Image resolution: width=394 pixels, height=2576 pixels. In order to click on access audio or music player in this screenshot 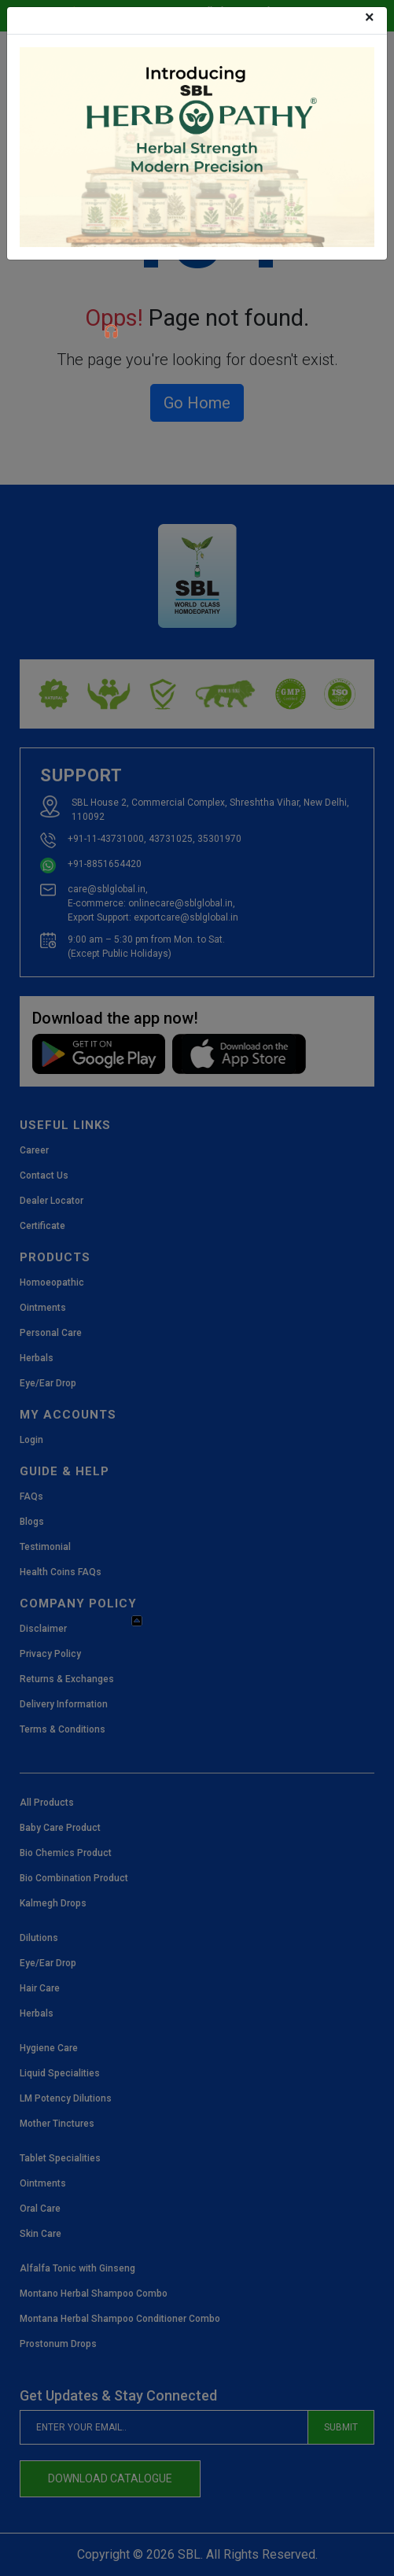, I will do `click(111, 331)`.